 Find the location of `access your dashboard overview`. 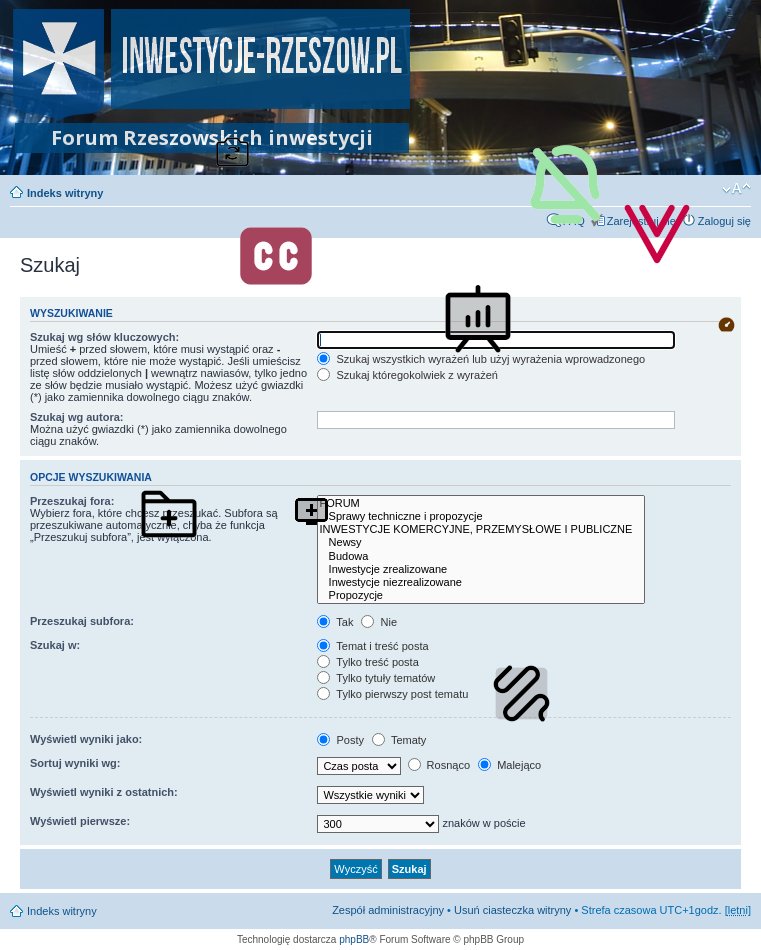

access your dashboard overview is located at coordinates (726, 324).